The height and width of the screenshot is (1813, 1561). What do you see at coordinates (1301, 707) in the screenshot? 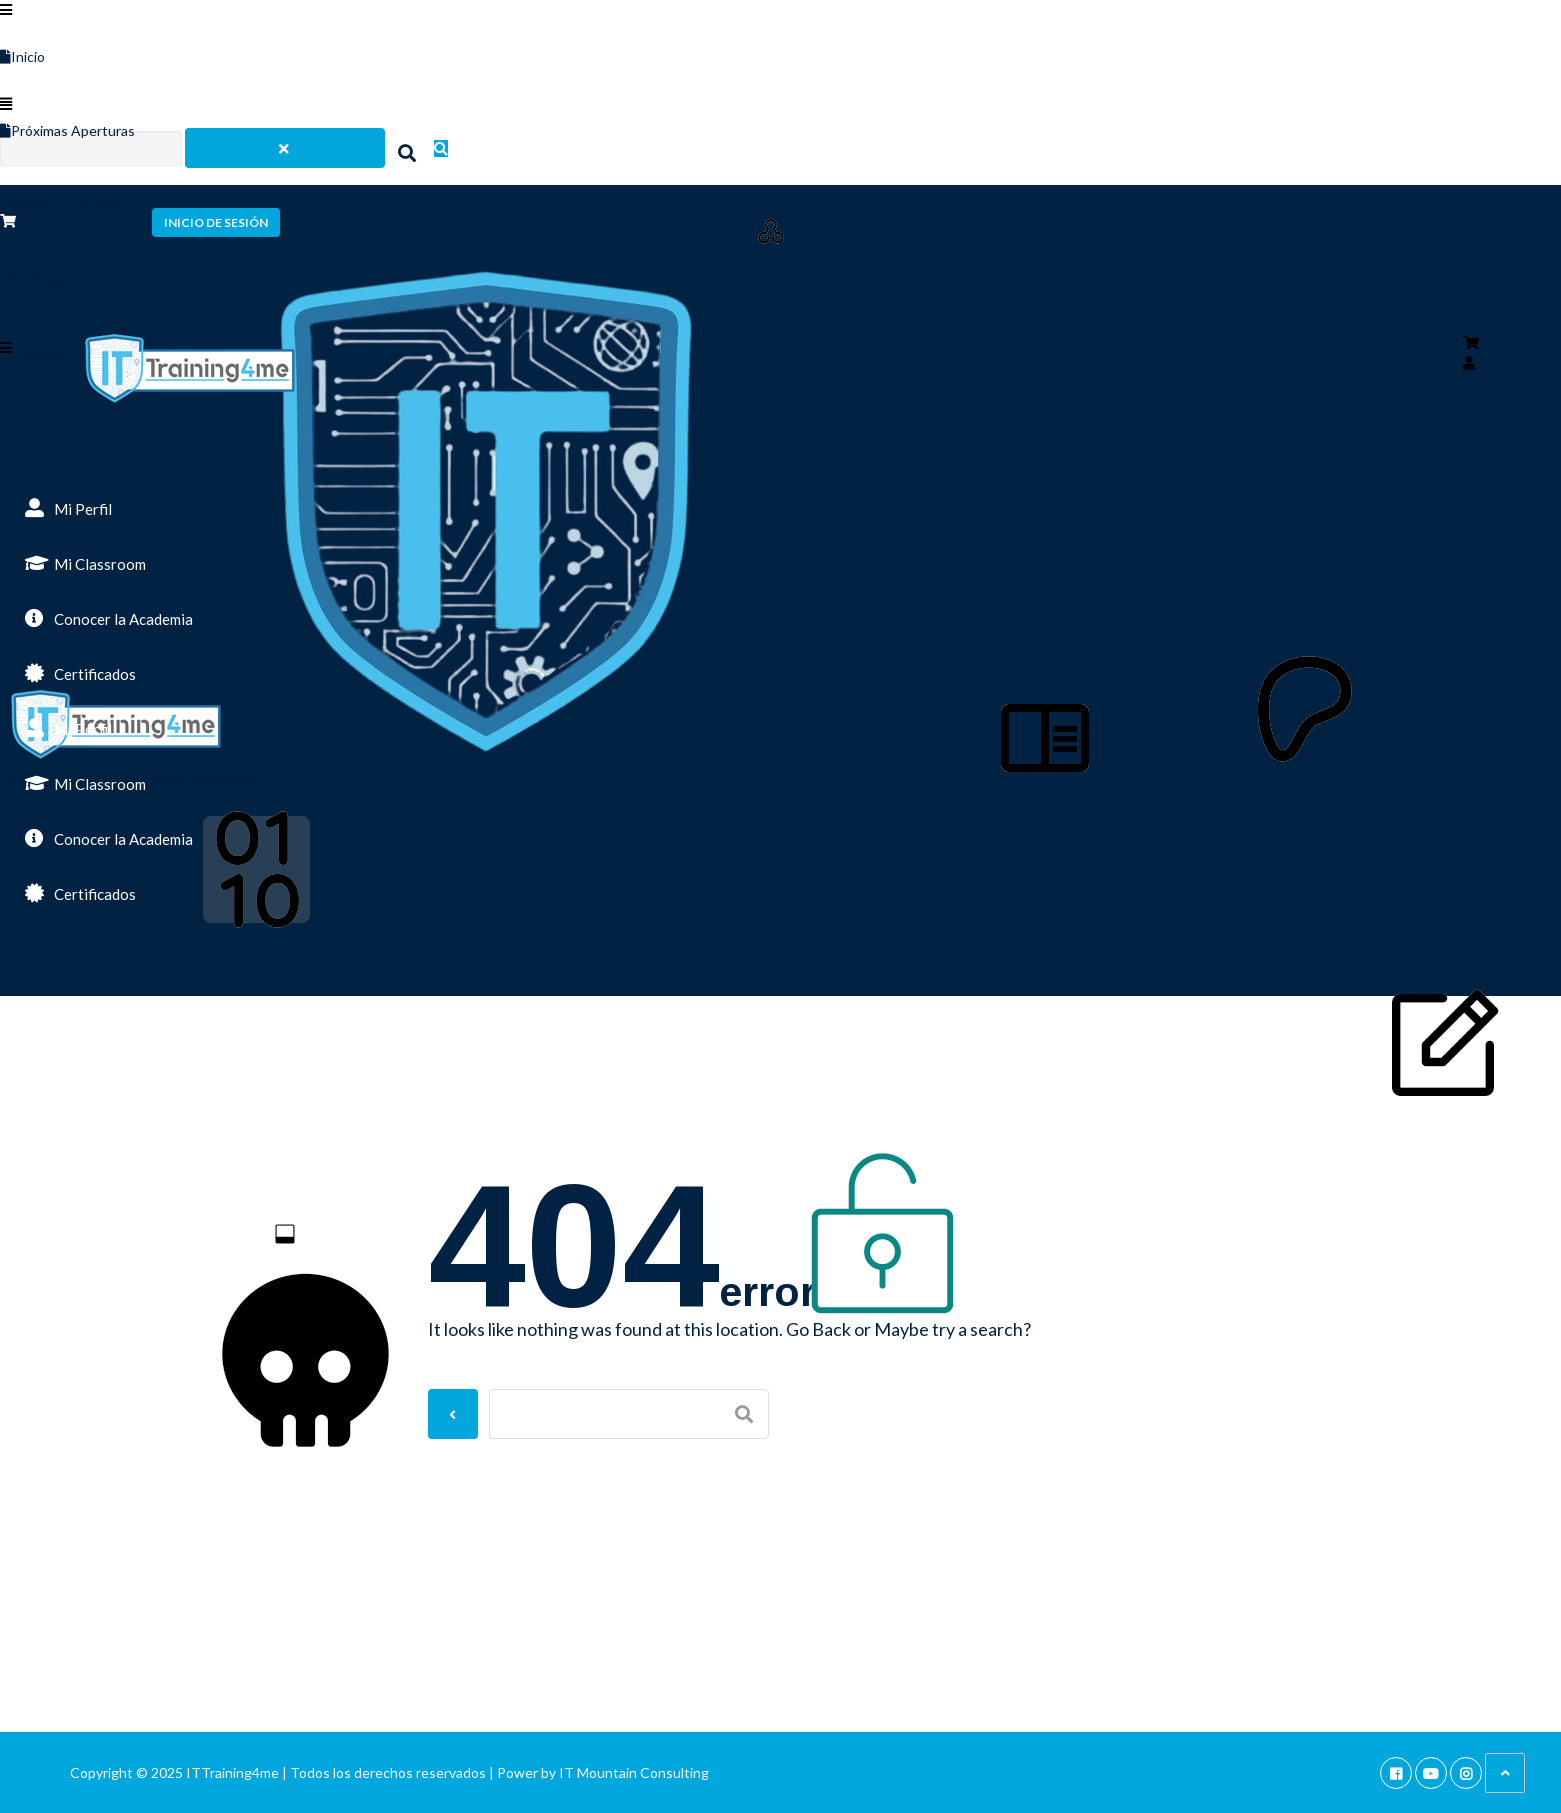
I see `visit creator's patreon page` at bounding box center [1301, 707].